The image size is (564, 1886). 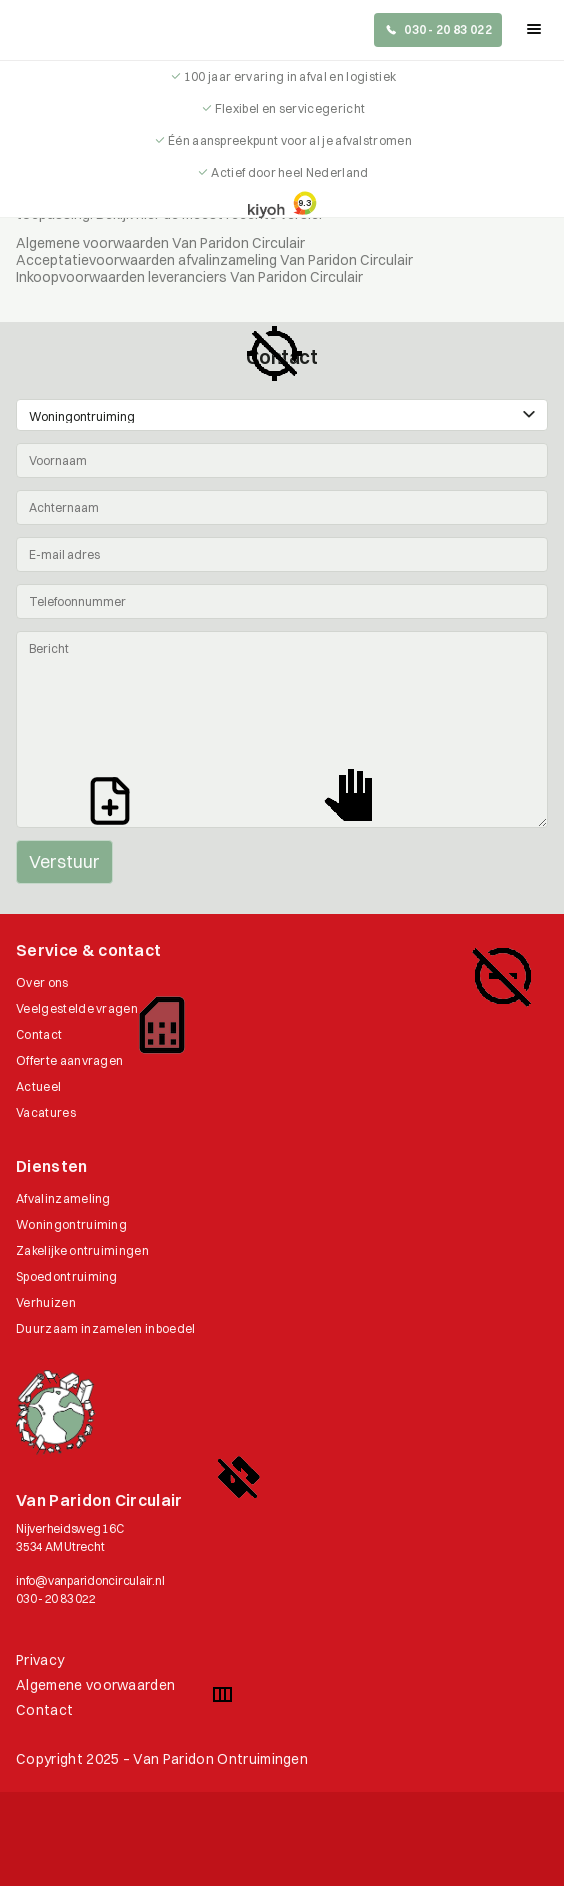 What do you see at coordinates (222, 1694) in the screenshot?
I see `switch to week view in calendar` at bounding box center [222, 1694].